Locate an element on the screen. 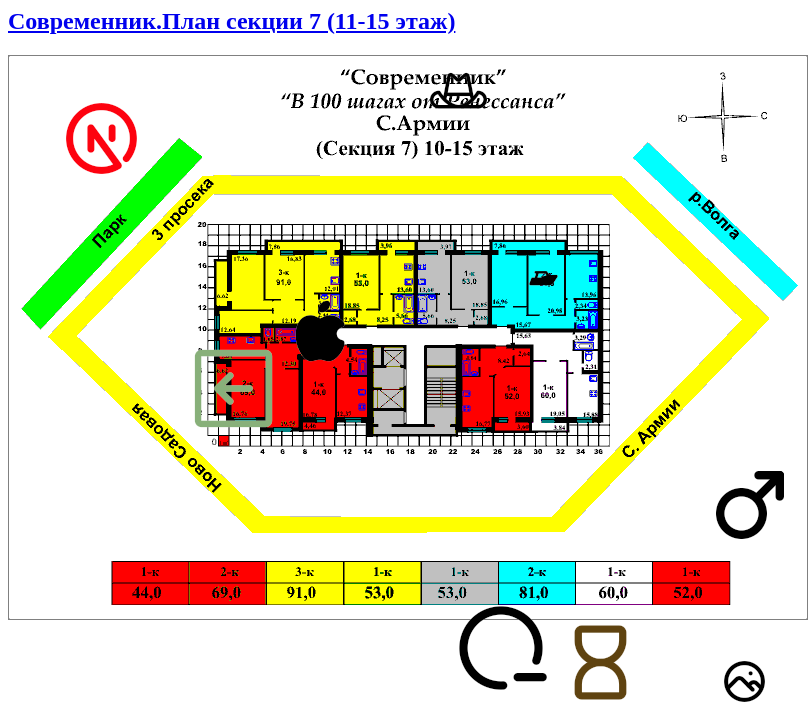  remove item from a list or collection is located at coordinates (501, 648).